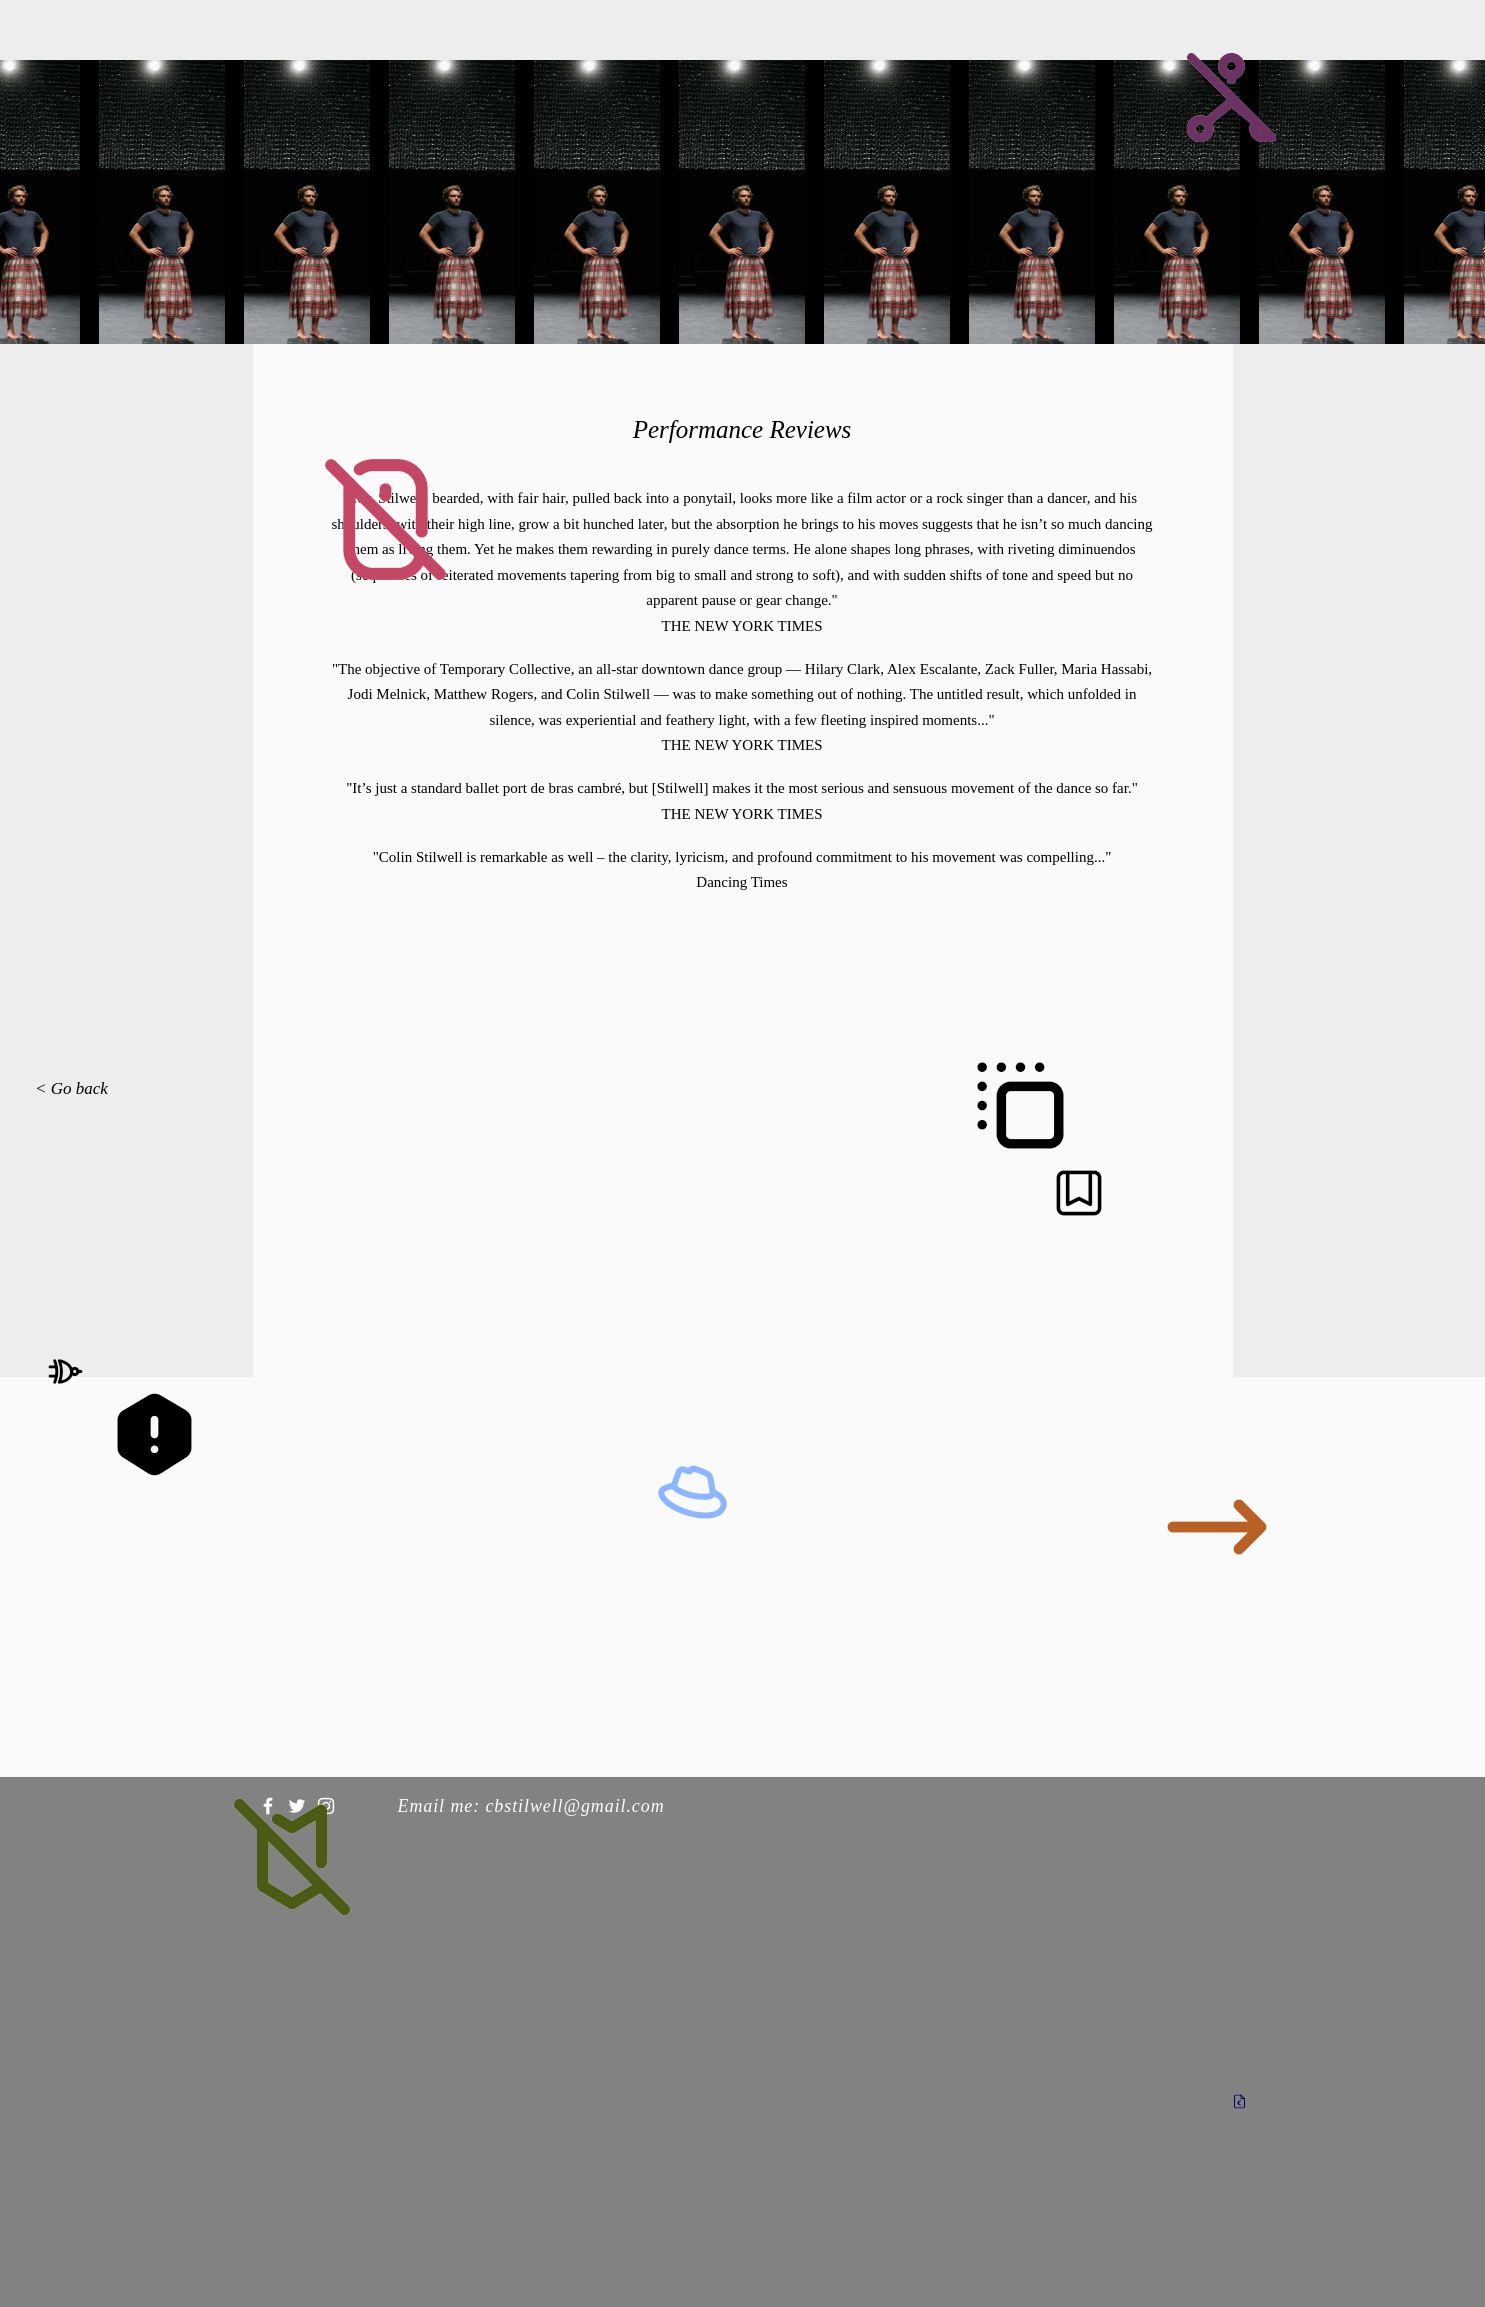  Describe the element at coordinates (692, 1490) in the screenshot. I see `Red Hat brand logo` at that location.